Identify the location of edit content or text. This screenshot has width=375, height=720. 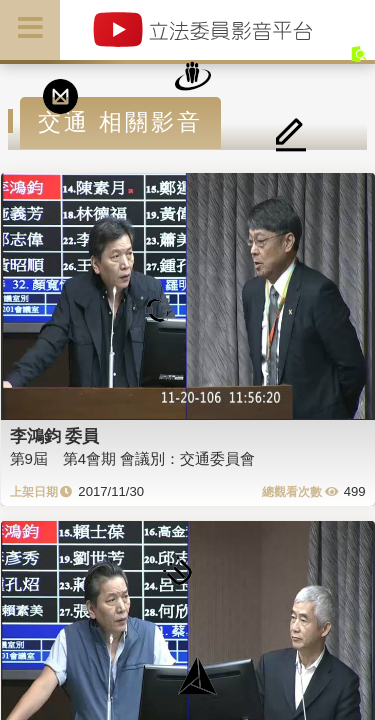
(291, 135).